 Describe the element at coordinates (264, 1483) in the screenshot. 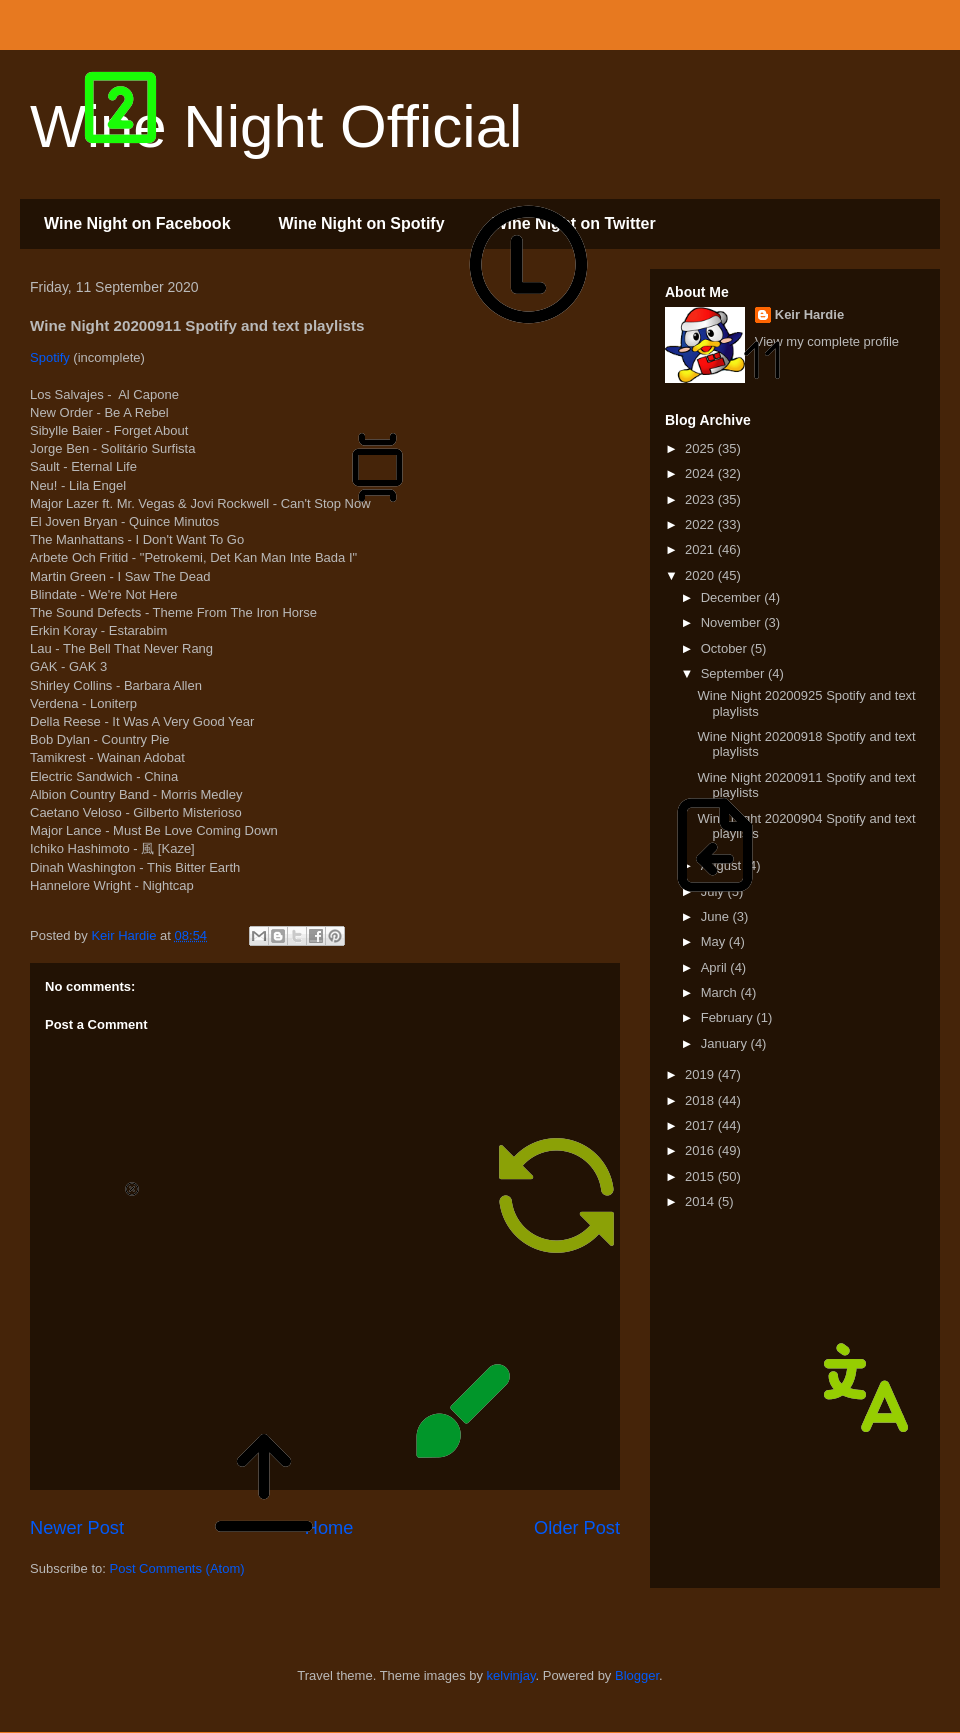

I see `upload a file or document` at that location.